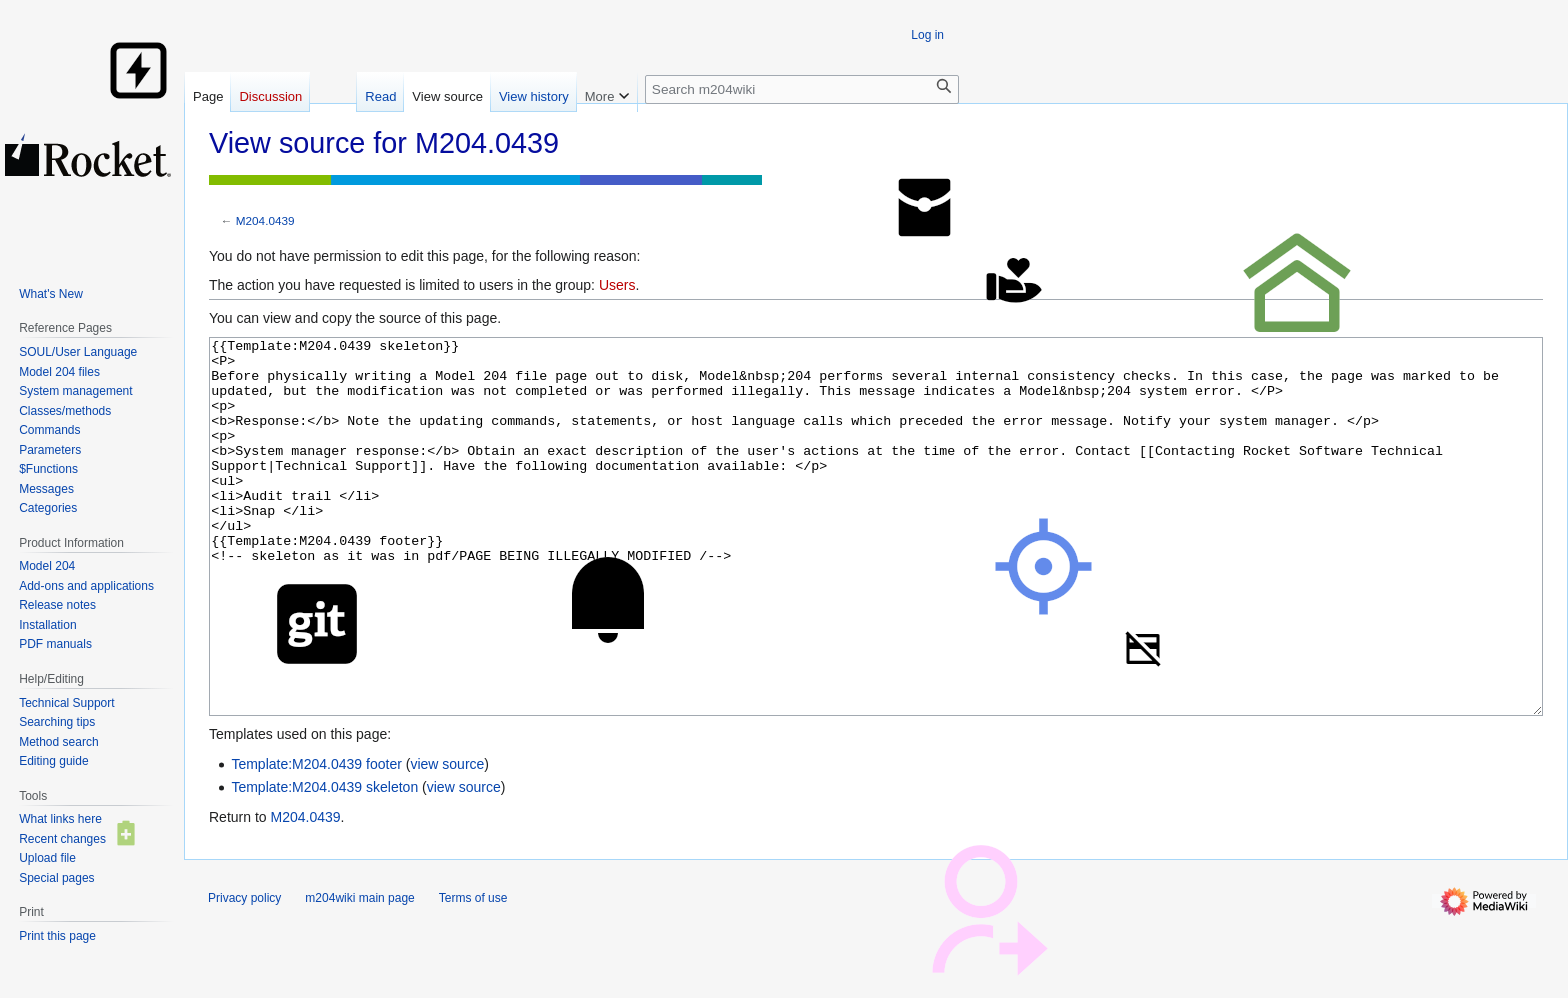 The image size is (1568, 998). What do you see at coordinates (981, 912) in the screenshot?
I see `share user profile with others` at bounding box center [981, 912].